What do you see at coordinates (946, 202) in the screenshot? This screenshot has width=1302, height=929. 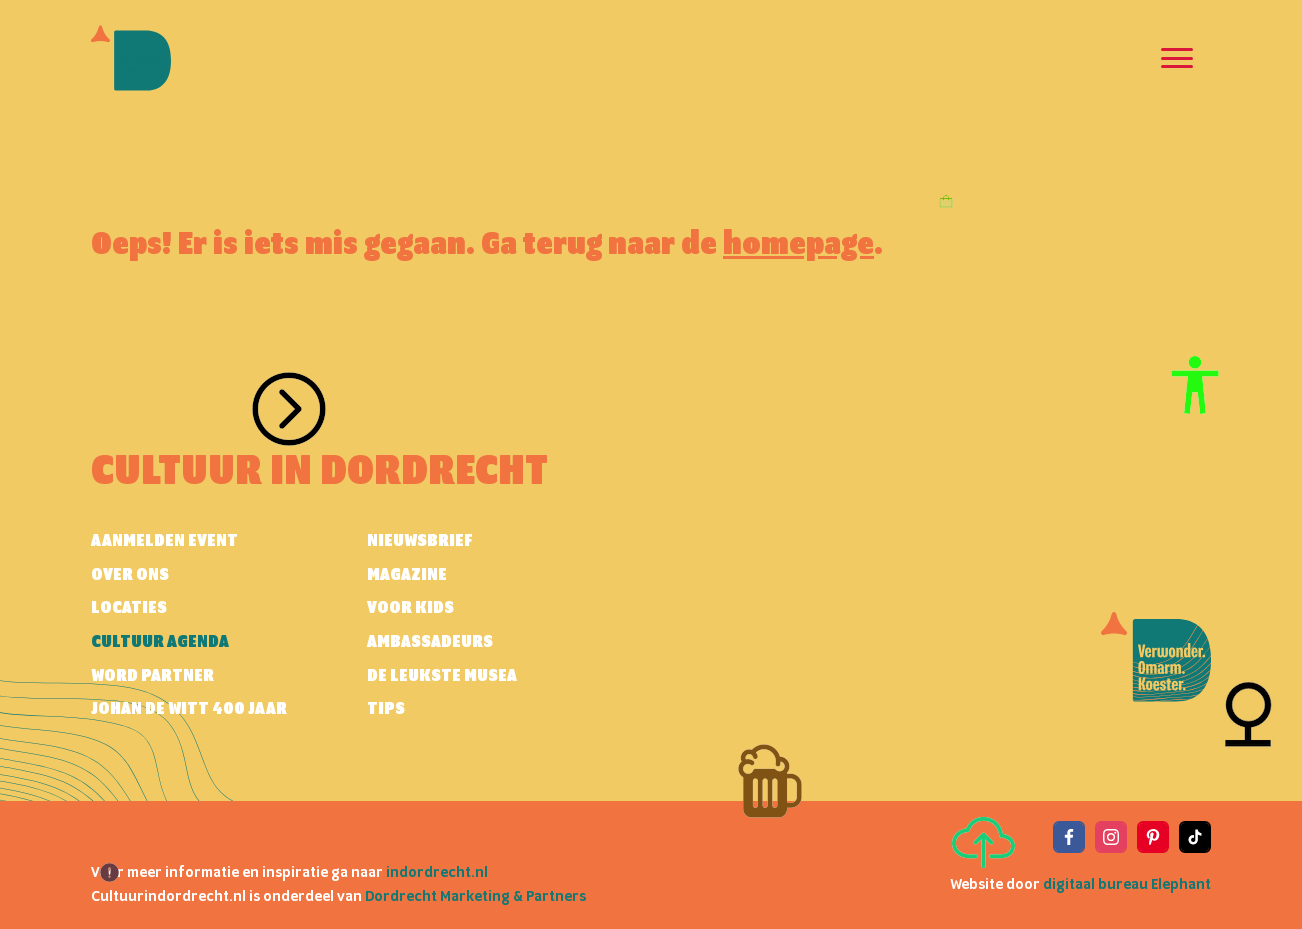 I see `view your shopping bag` at bounding box center [946, 202].